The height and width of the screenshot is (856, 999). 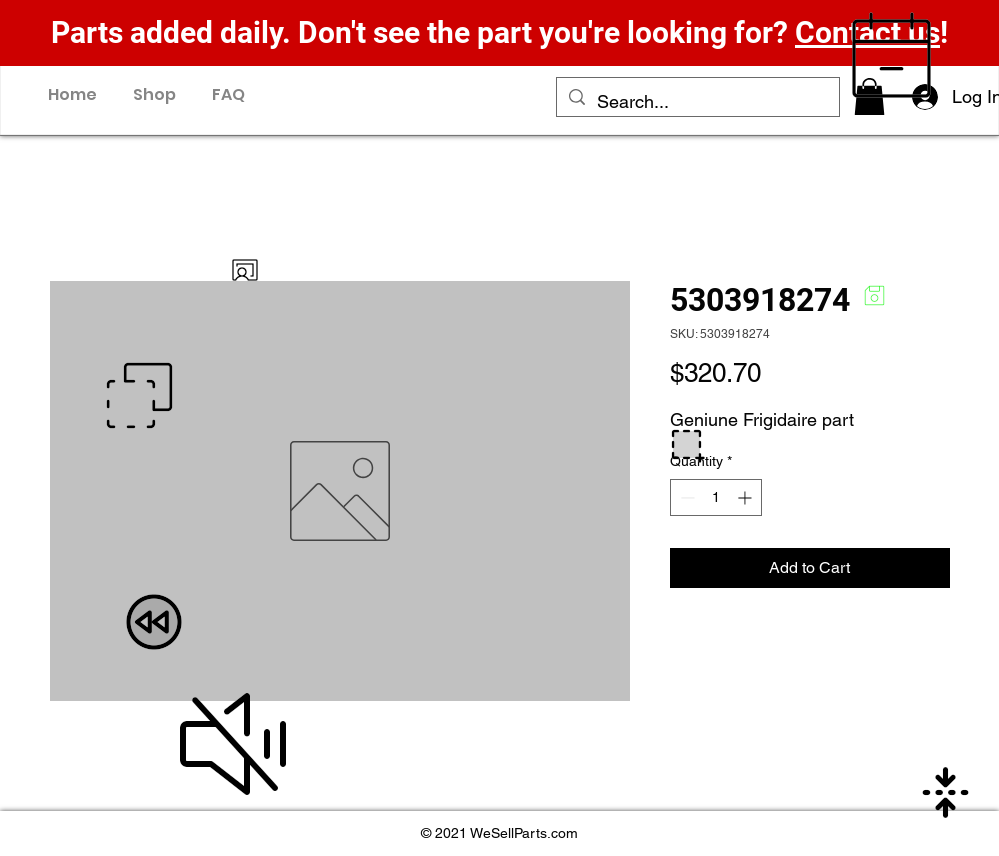 I want to click on remove an event from your calendar, so click(x=891, y=58).